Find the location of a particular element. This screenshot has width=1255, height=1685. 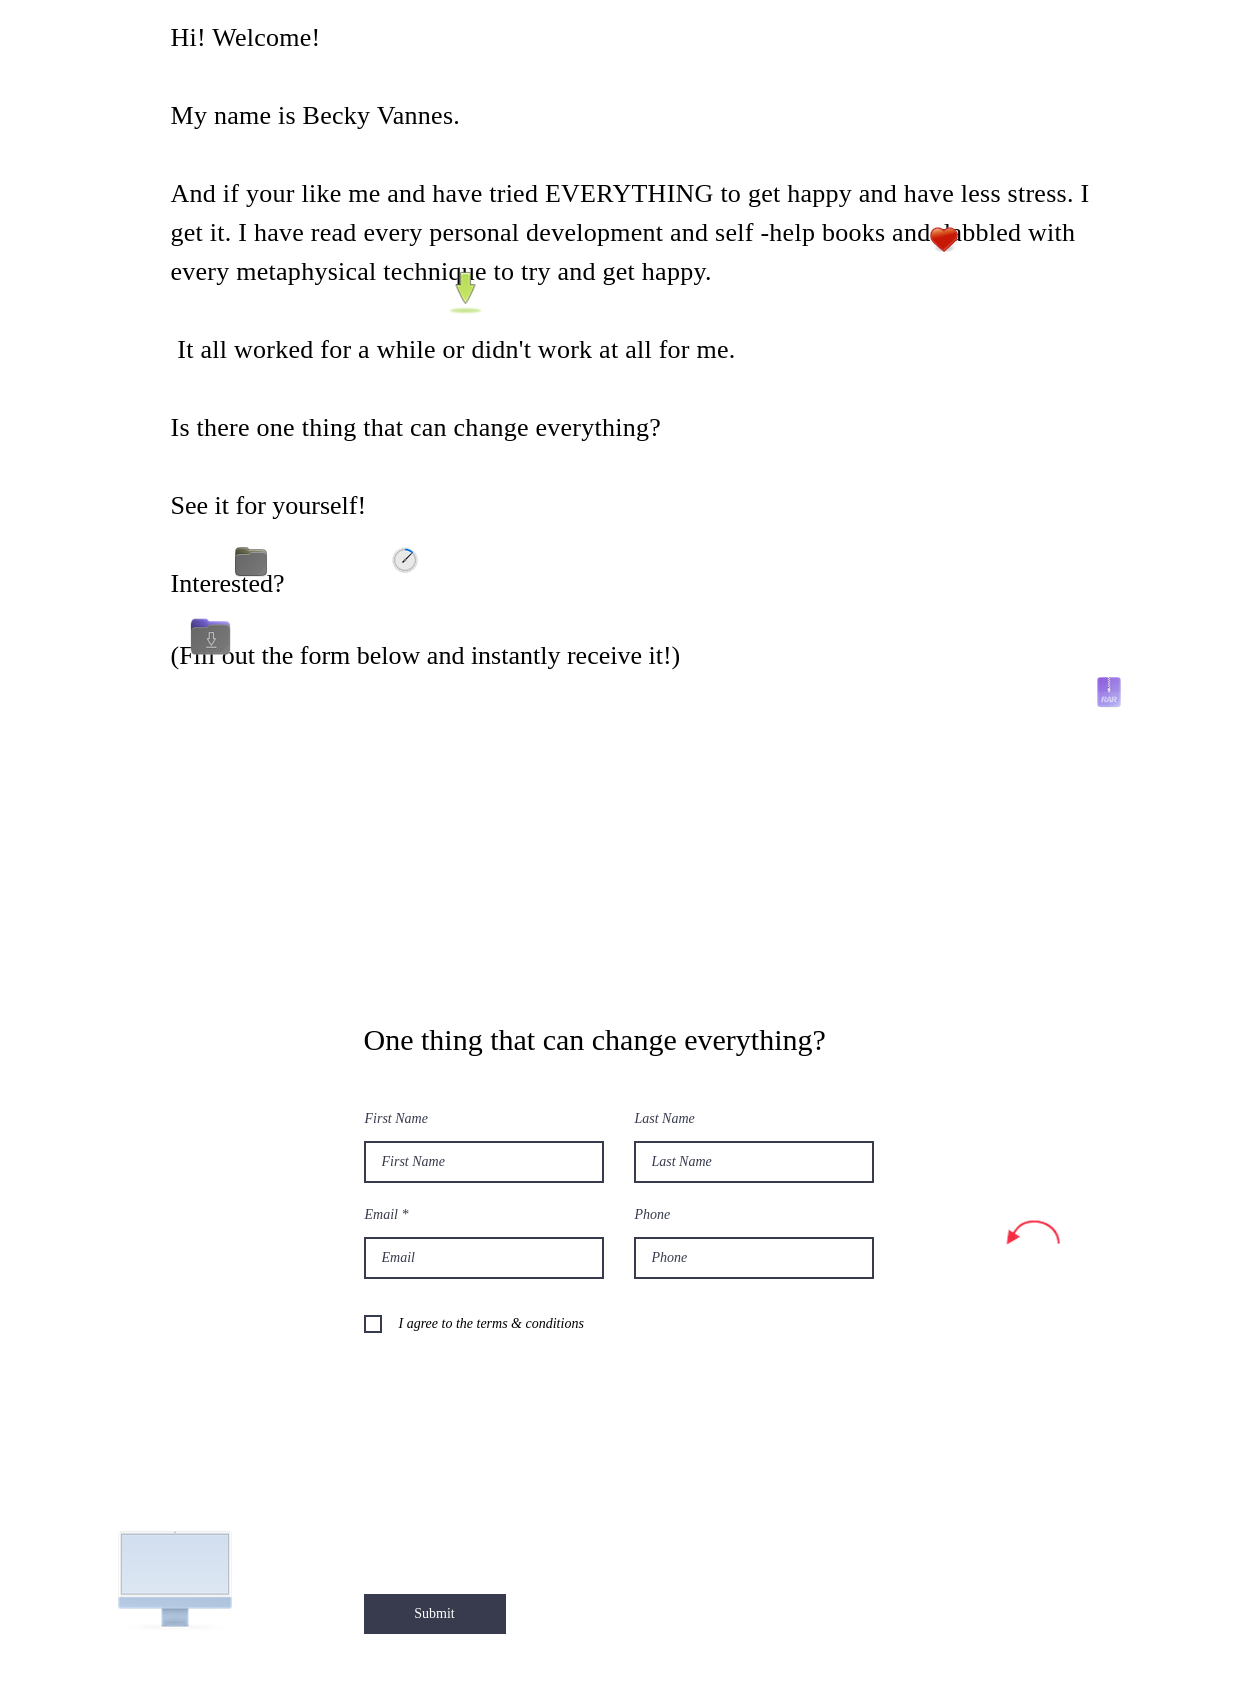

open a folder or directory is located at coordinates (251, 561).